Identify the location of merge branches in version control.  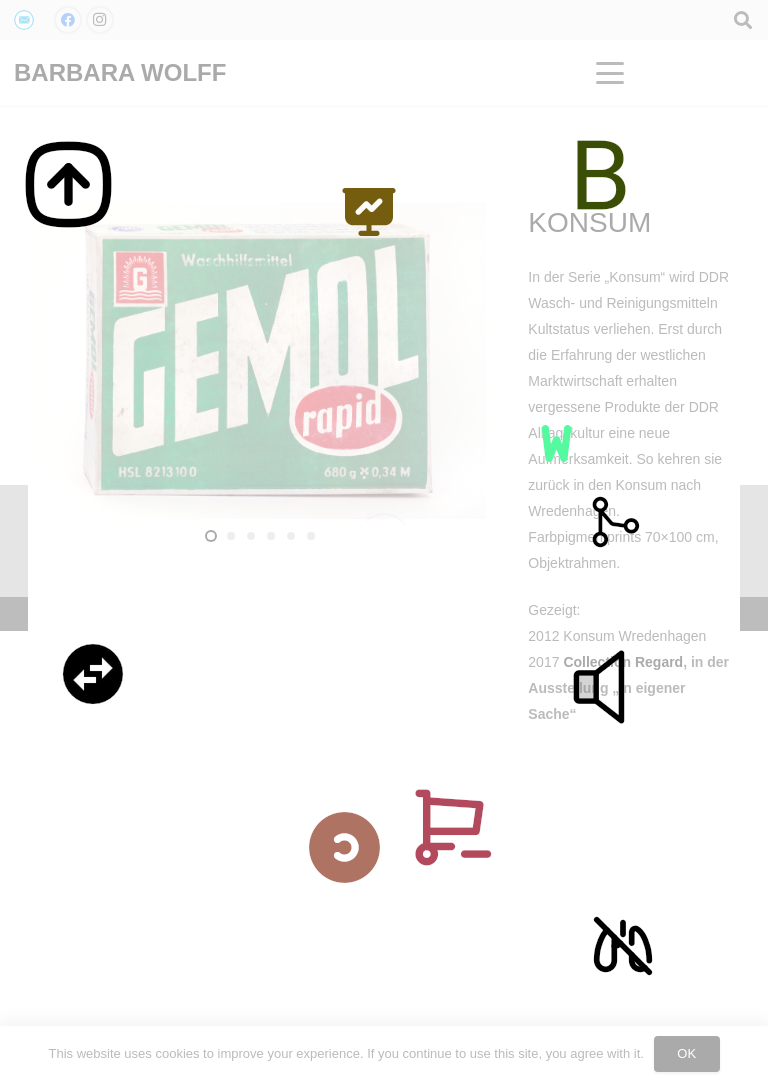
(612, 522).